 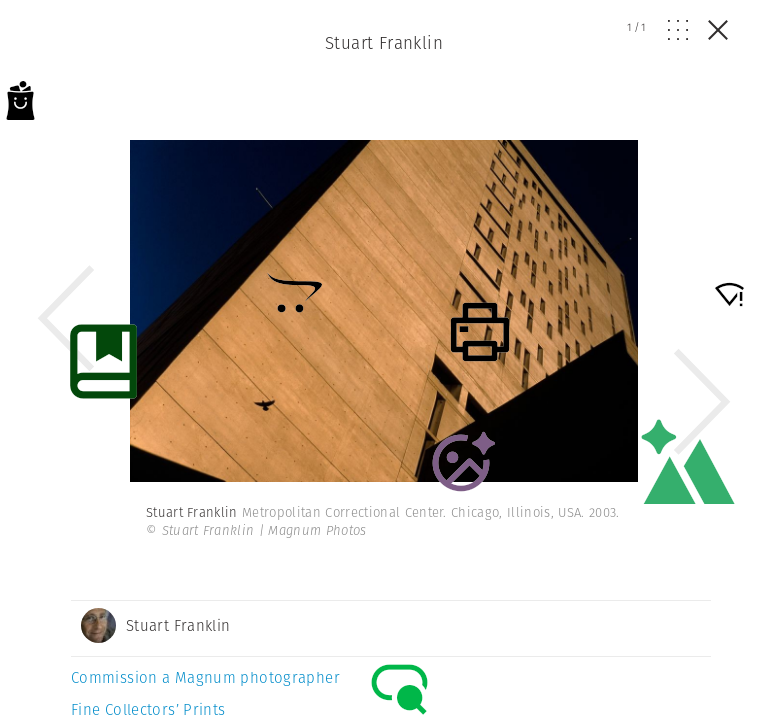 What do you see at coordinates (480, 332) in the screenshot?
I see `print the current document` at bounding box center [480, 332].